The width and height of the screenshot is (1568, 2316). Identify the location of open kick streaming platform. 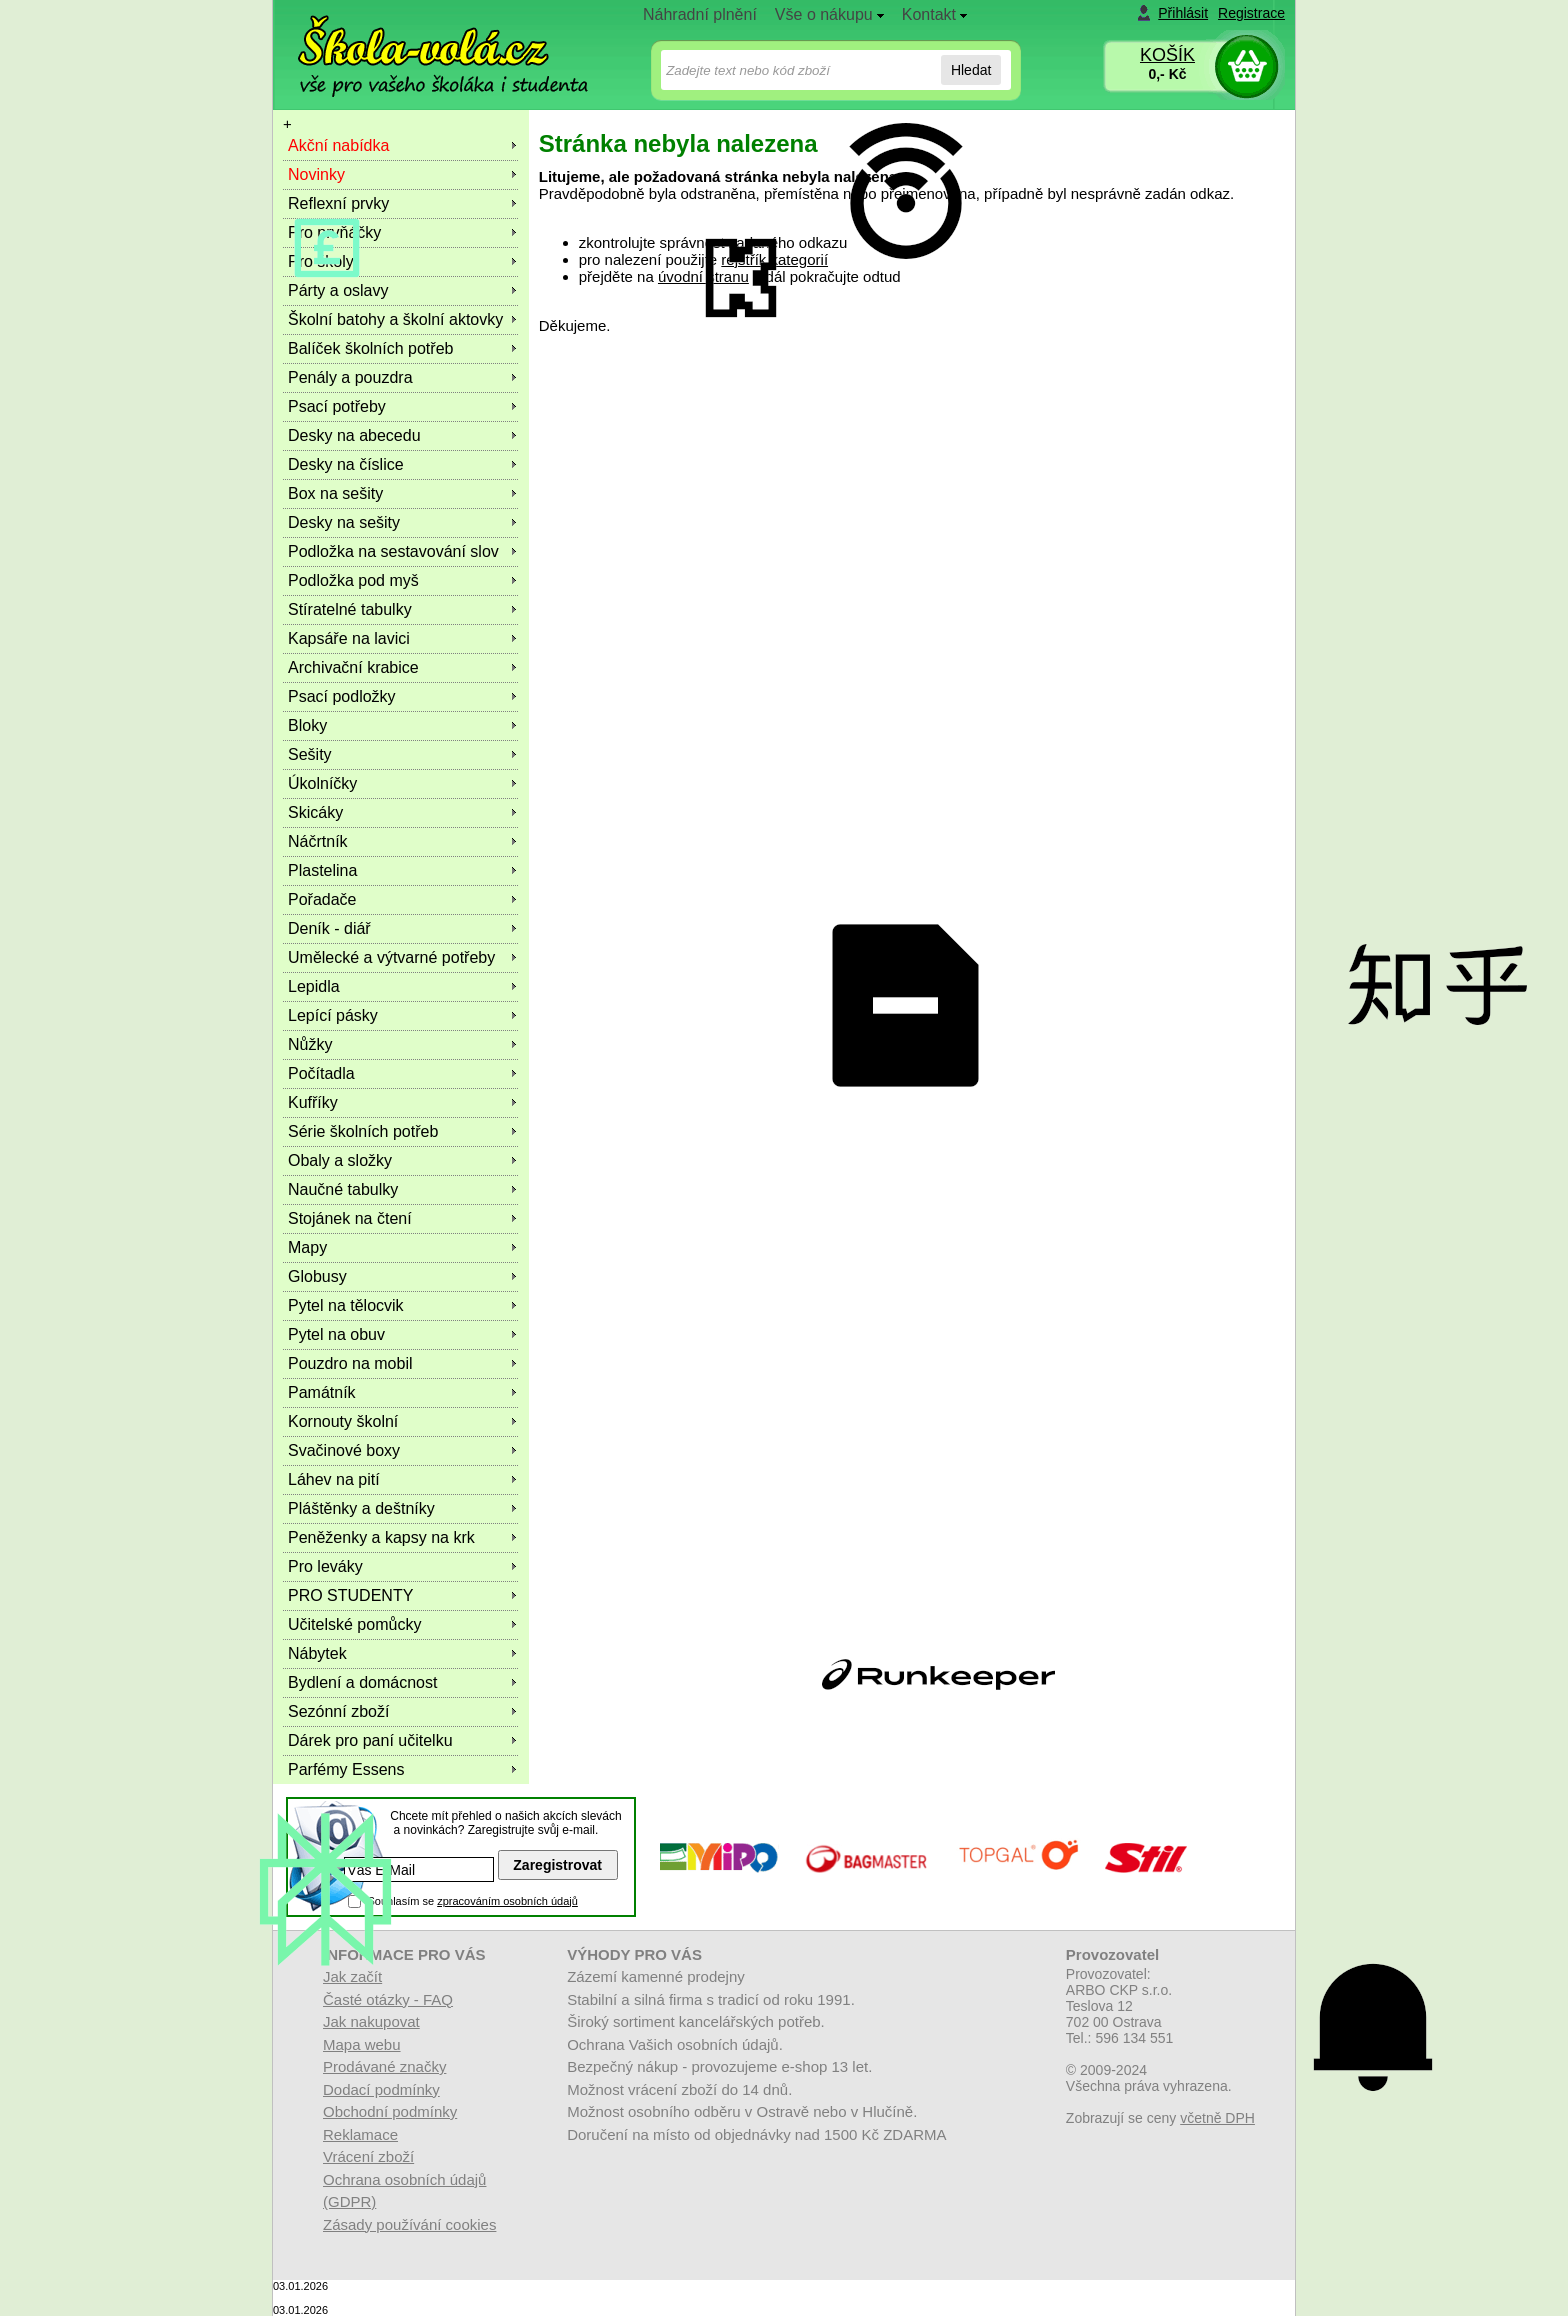
(741, 278).